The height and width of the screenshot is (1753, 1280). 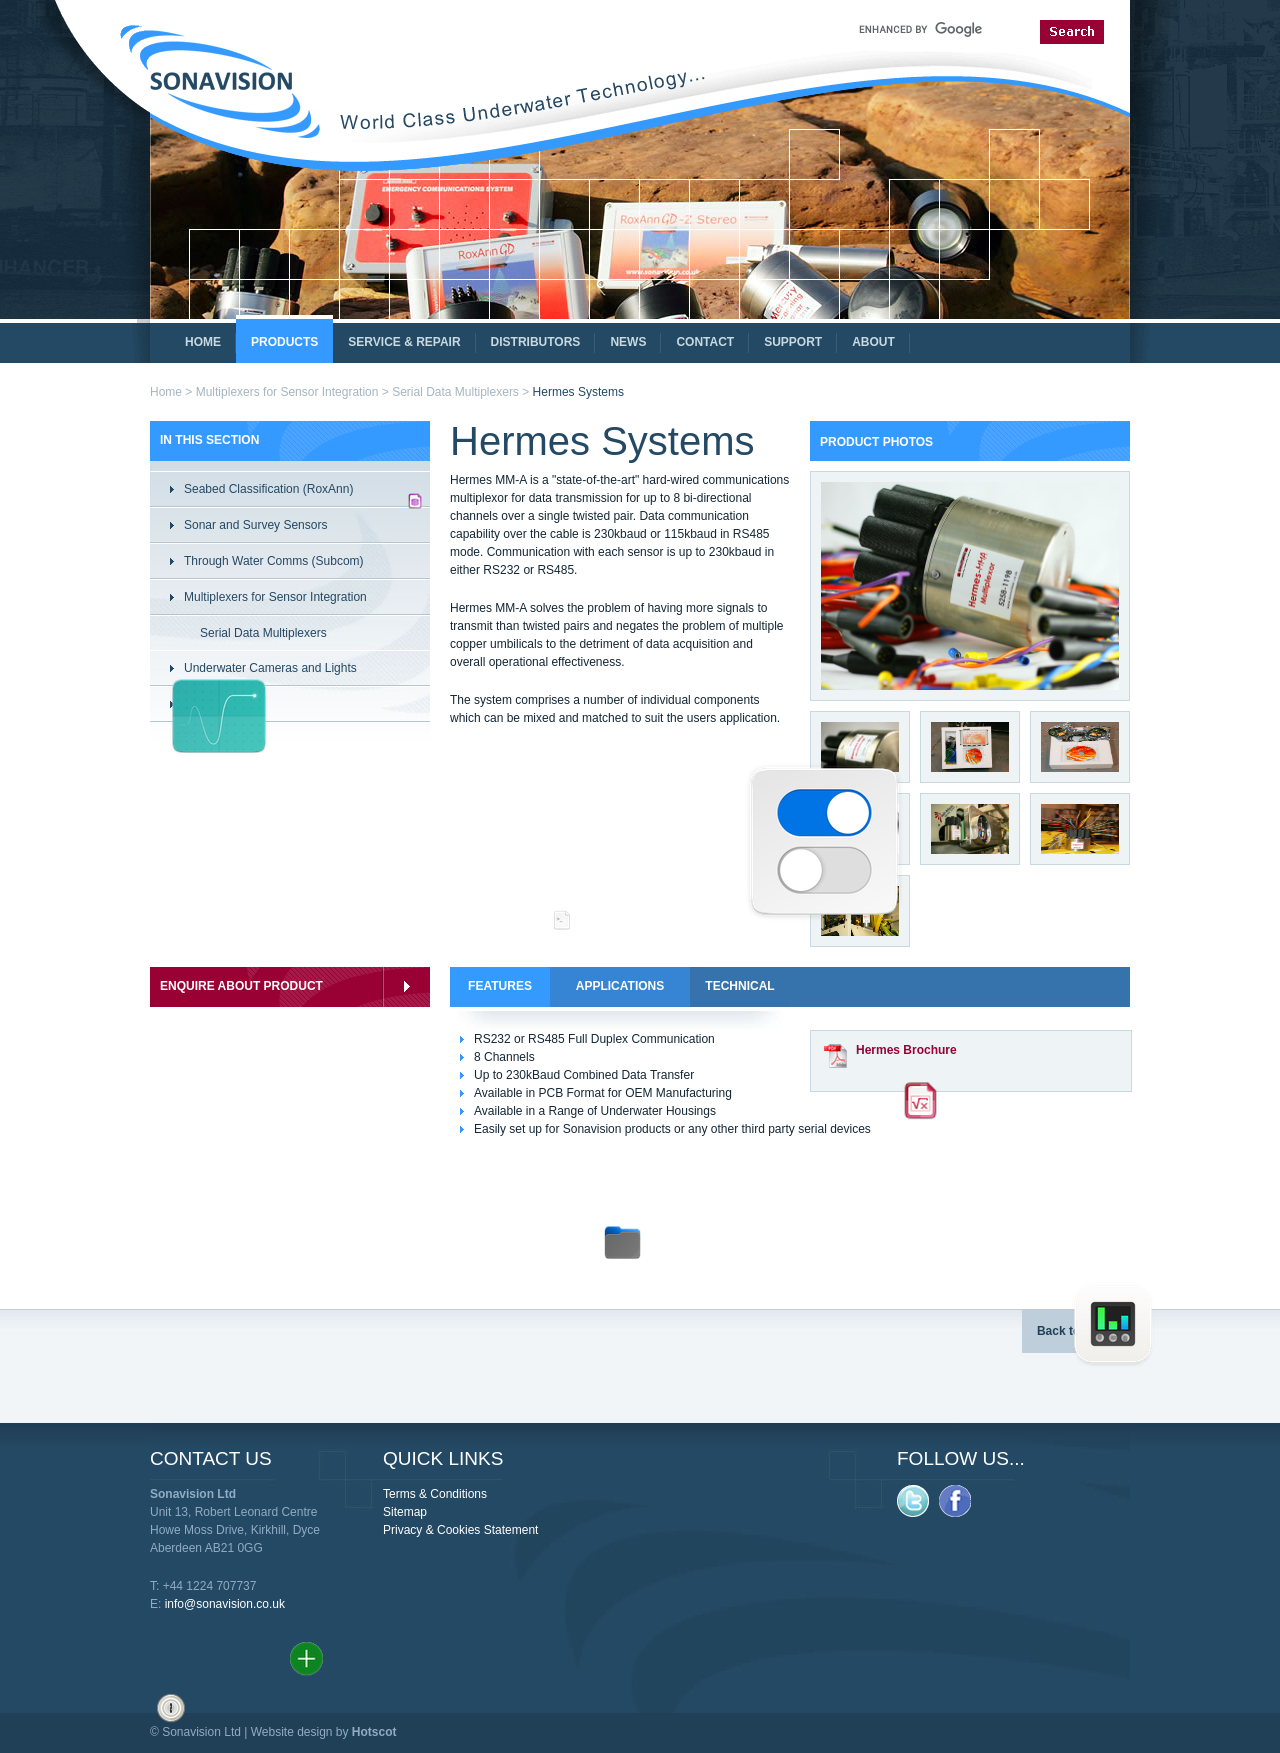 What do you see at coordinates (415, 501) in the screenshot?
I see `a libreoffice base database file` at bounding box center [415, 501].